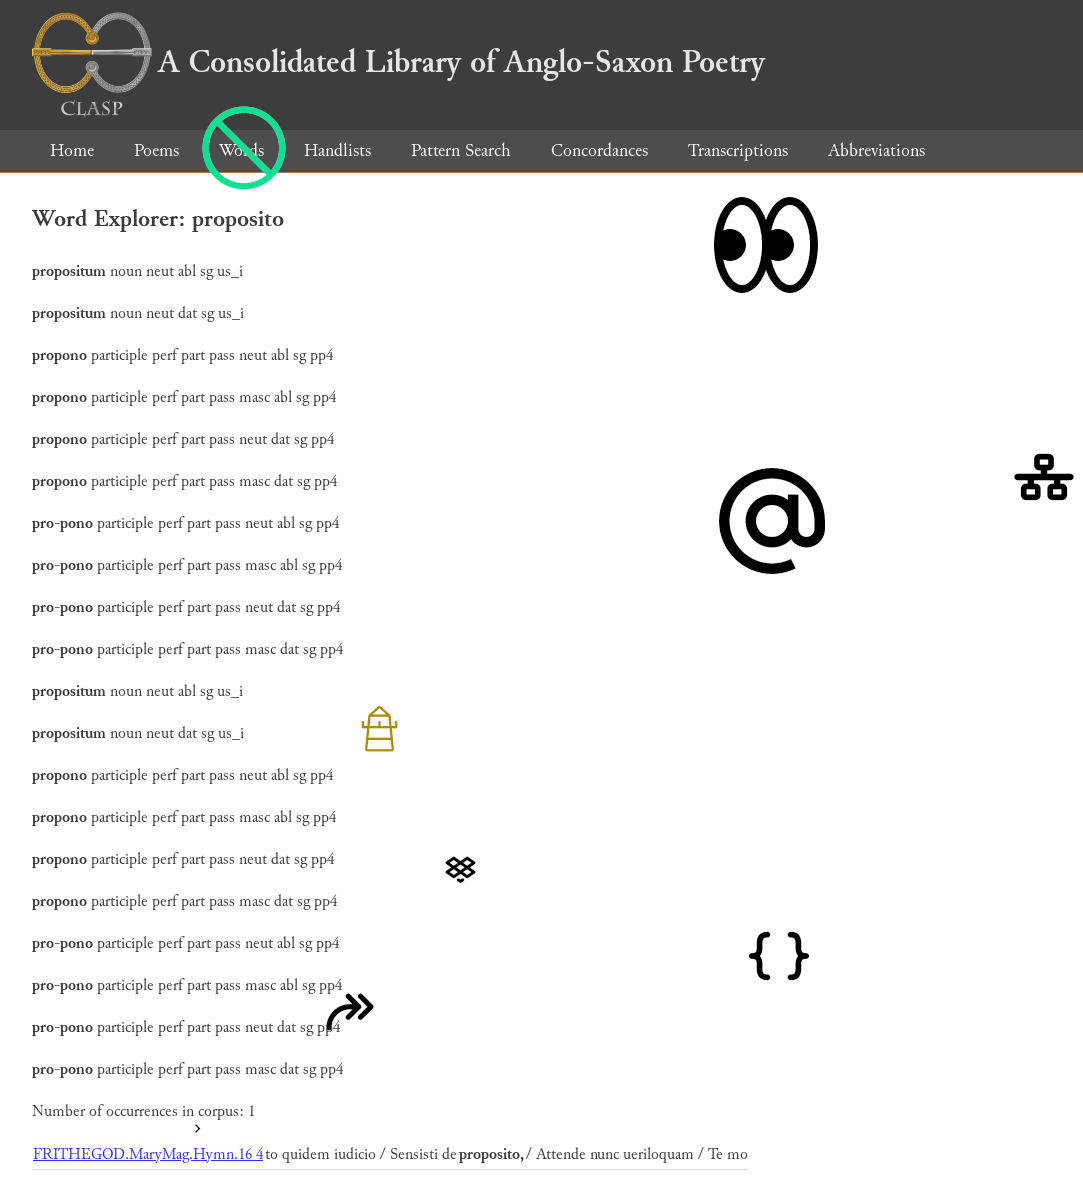  Describe the element at coordinates (379, 730) in the screenshot. I see `access website accessibility or SEO audit tools` at that location.